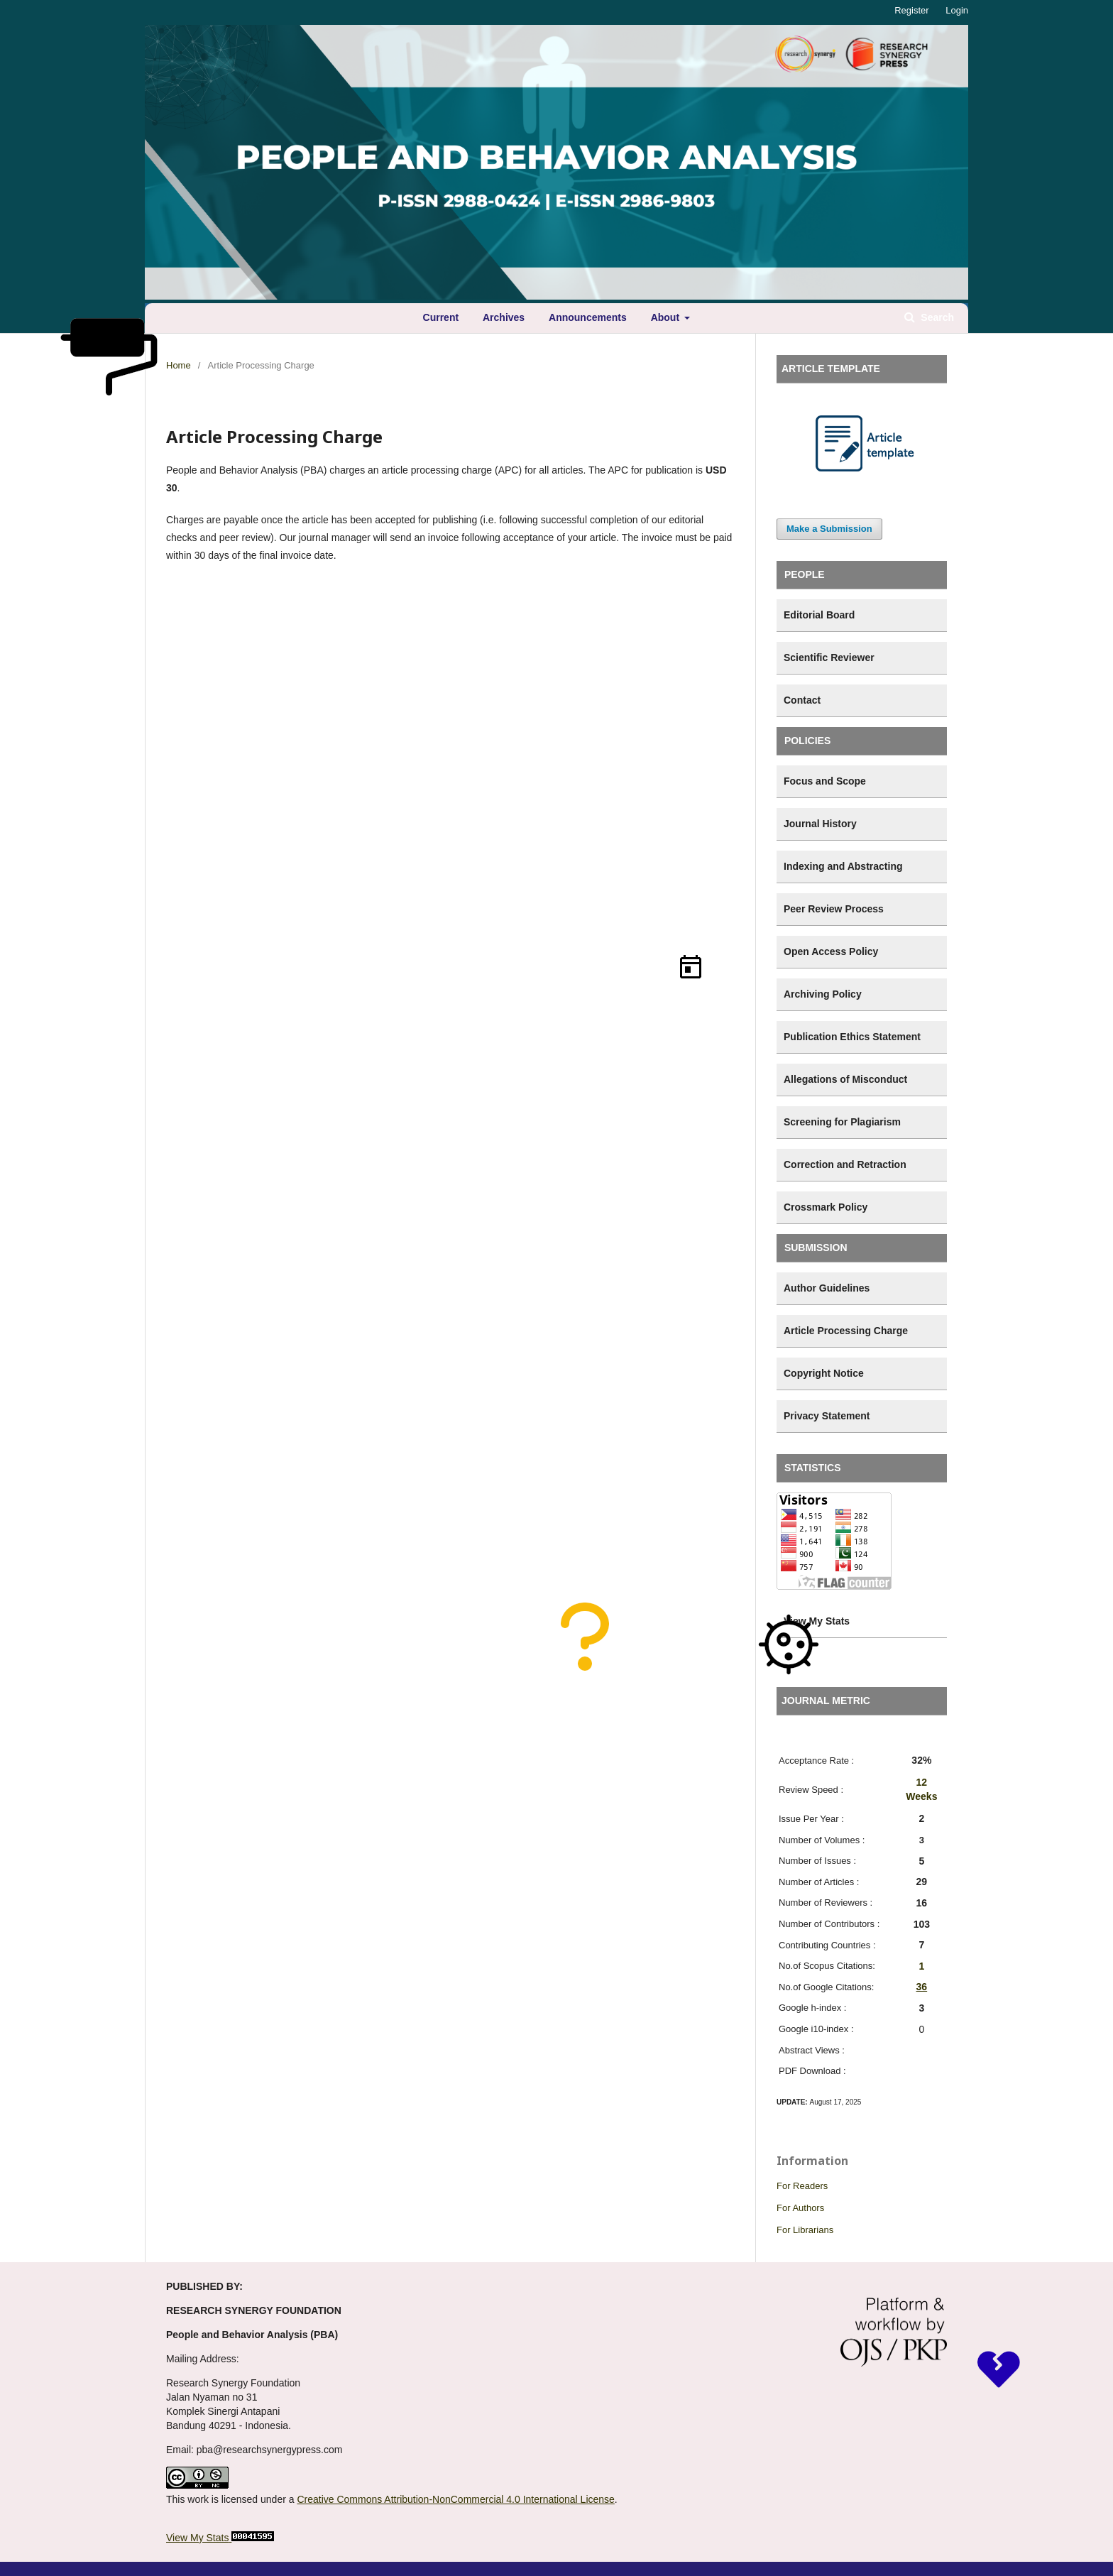 Image resolution: width=1113 pixels, height=2576 pixels. Describe the element at coordinates (109, 350) in the screenshot. I see `customize theme or appearance settings` at that location.